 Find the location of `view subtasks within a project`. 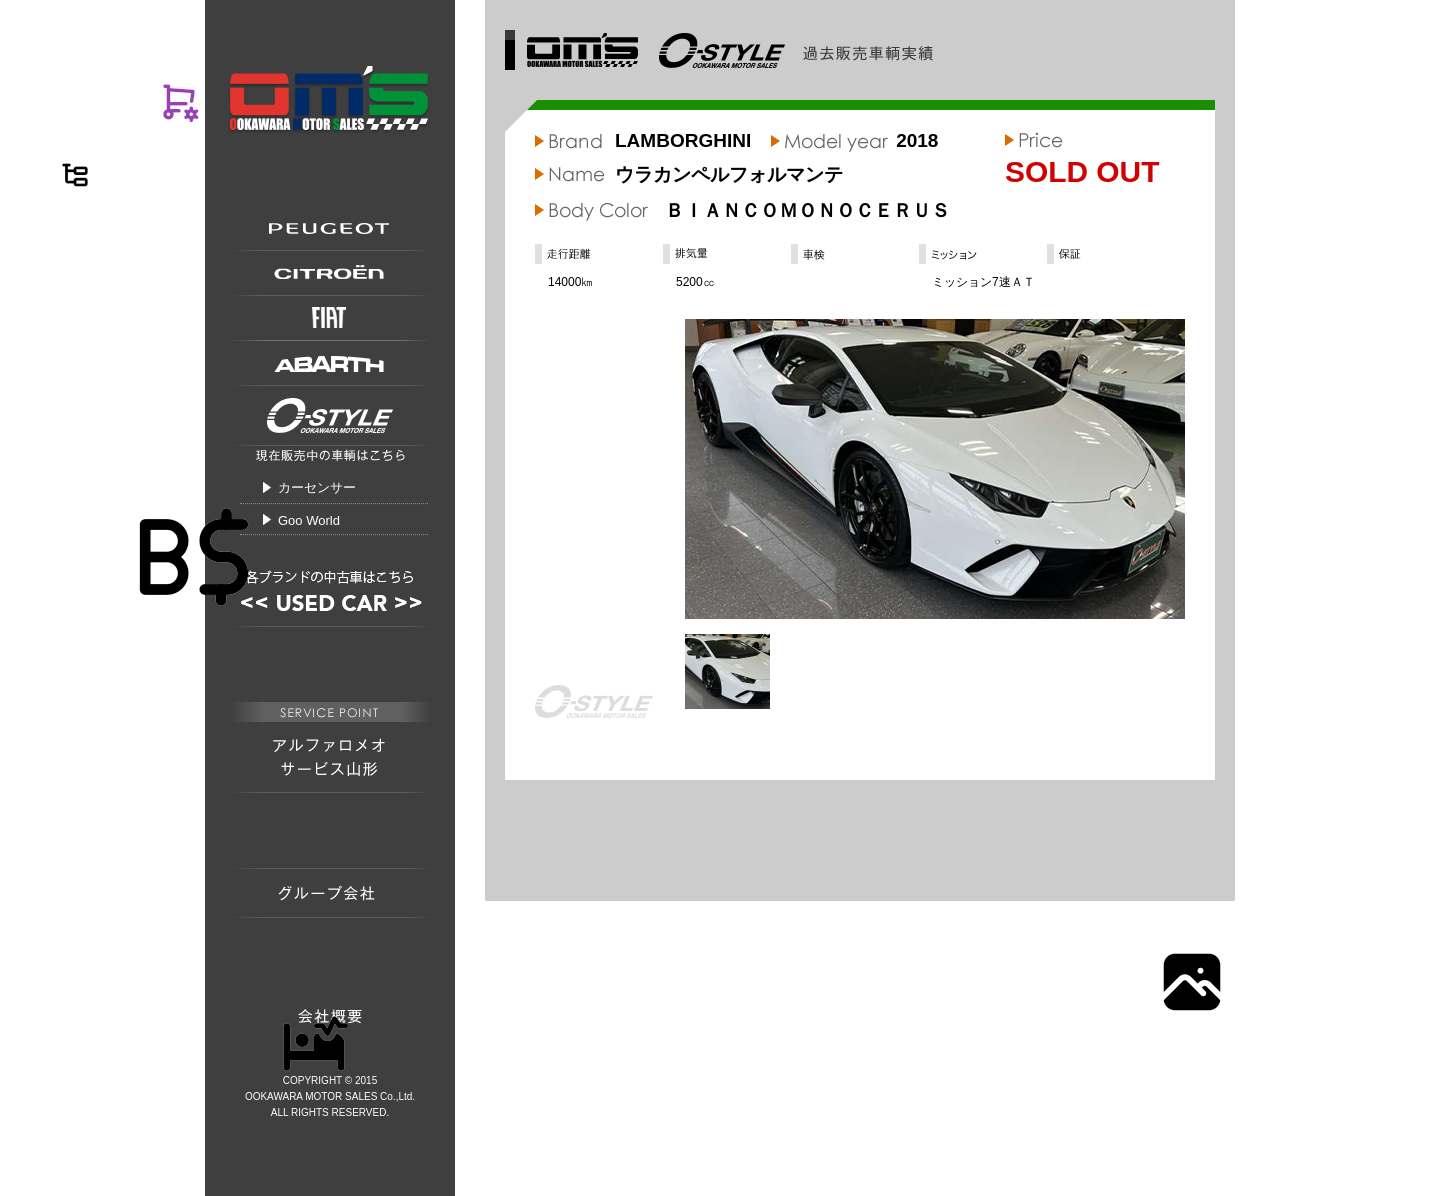

view subtasks within a project is located at coordinates (75, 175).